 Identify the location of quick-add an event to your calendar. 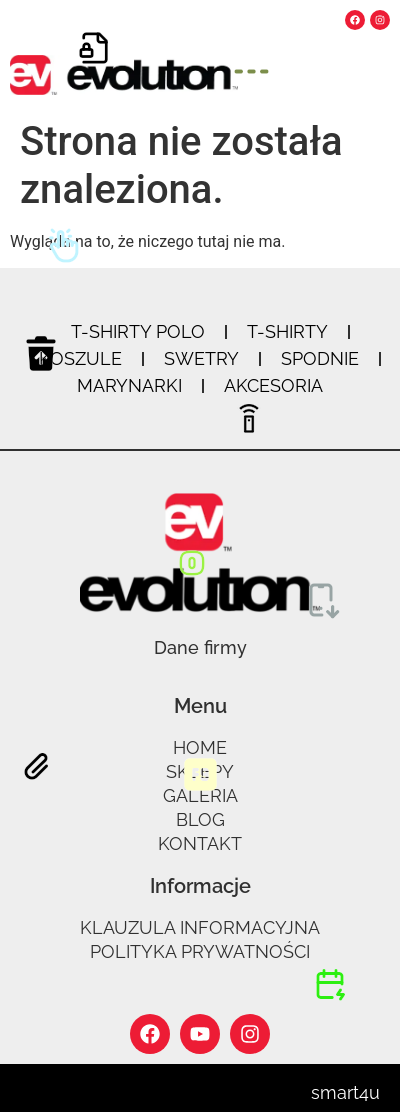
(330, 984).